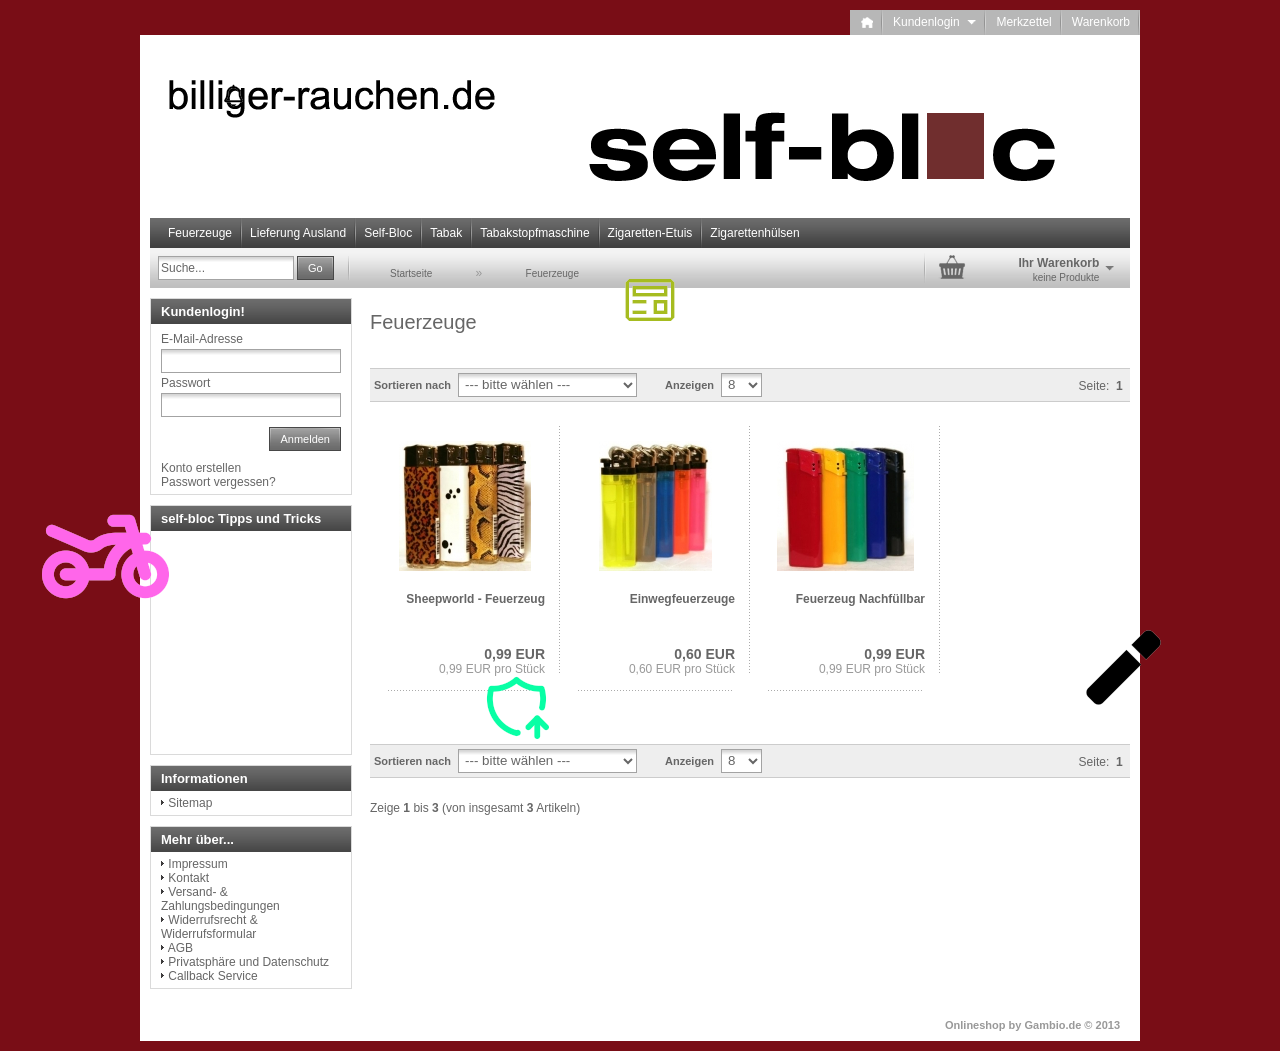 The width and height of the screenshot is (1280, 1051). Describe the element at coordinates (105, 558) in the screenshot. I see `select motorcycle as vehicle type` at that location.